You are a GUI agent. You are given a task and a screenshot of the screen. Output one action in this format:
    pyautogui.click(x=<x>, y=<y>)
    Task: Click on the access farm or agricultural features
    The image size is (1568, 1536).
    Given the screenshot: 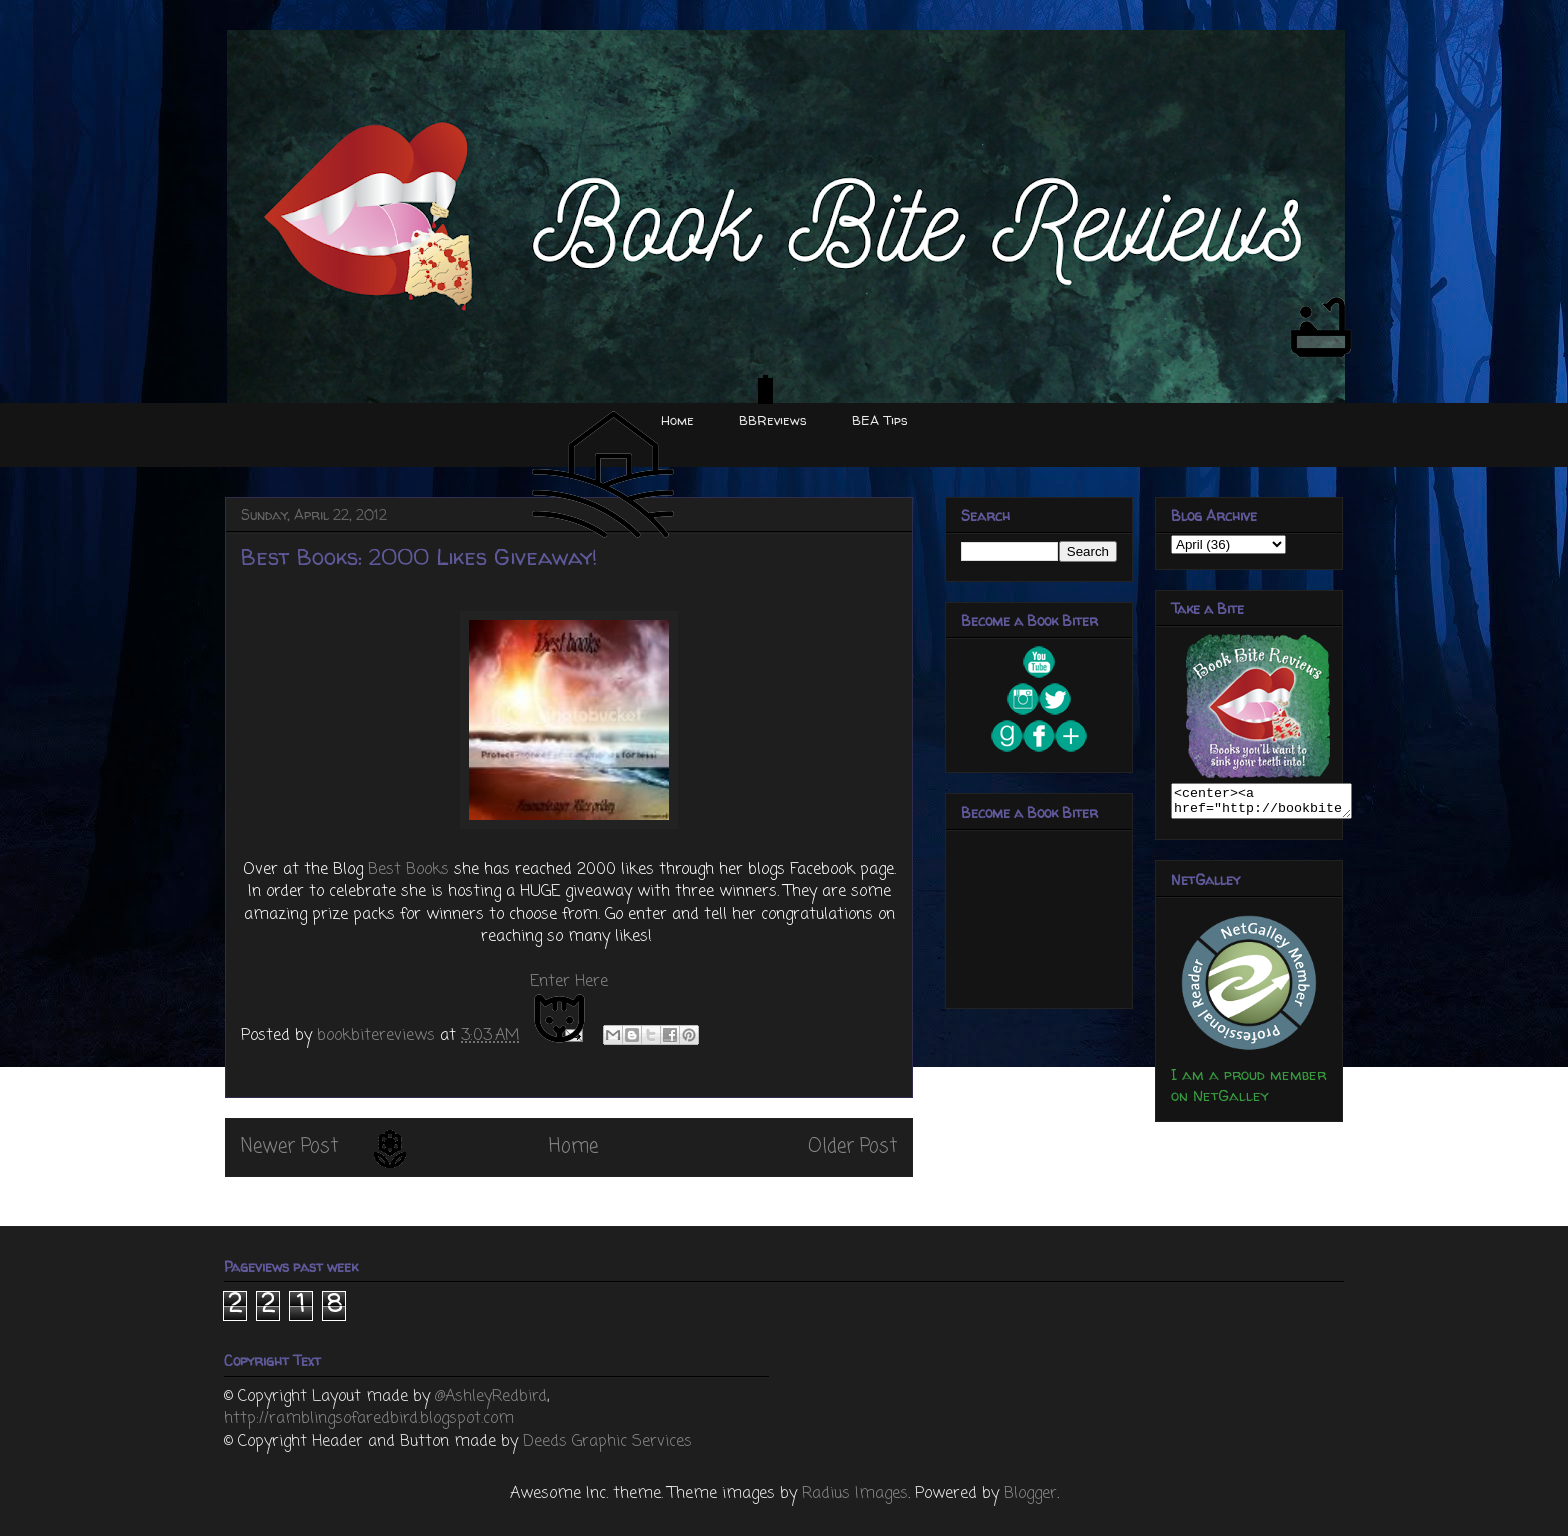 What is the action you would take?
    pyautogui.click(x=603, y=477)
    